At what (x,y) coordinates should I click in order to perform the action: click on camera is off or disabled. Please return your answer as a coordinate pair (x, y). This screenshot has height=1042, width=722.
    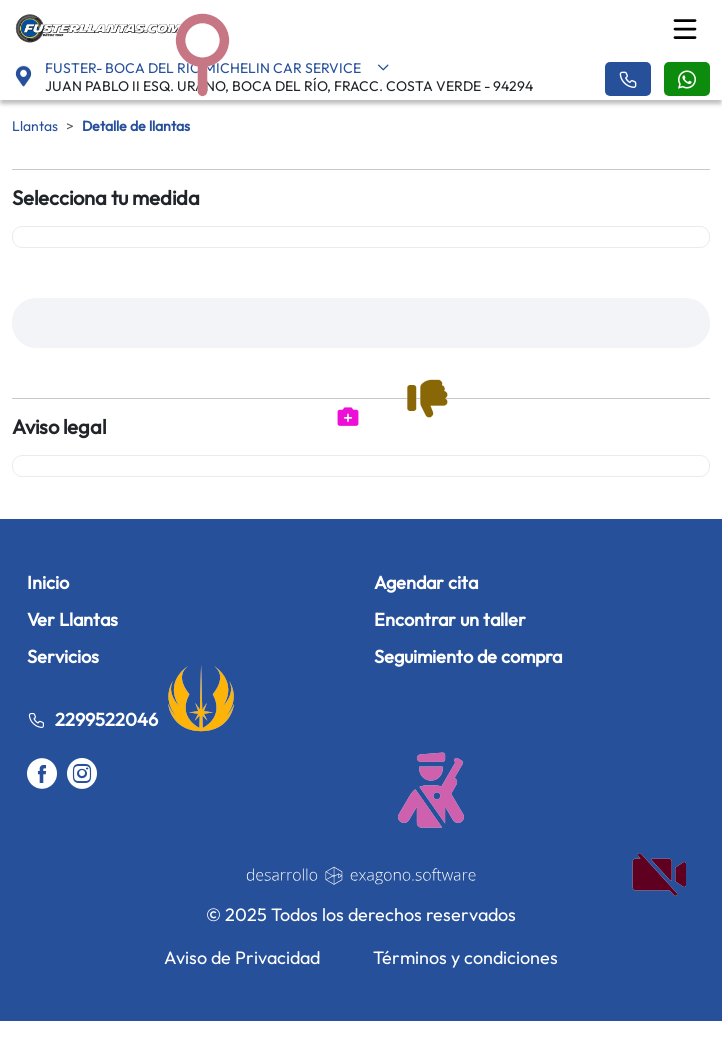
    Looking at the image, I should click on (657, 874).